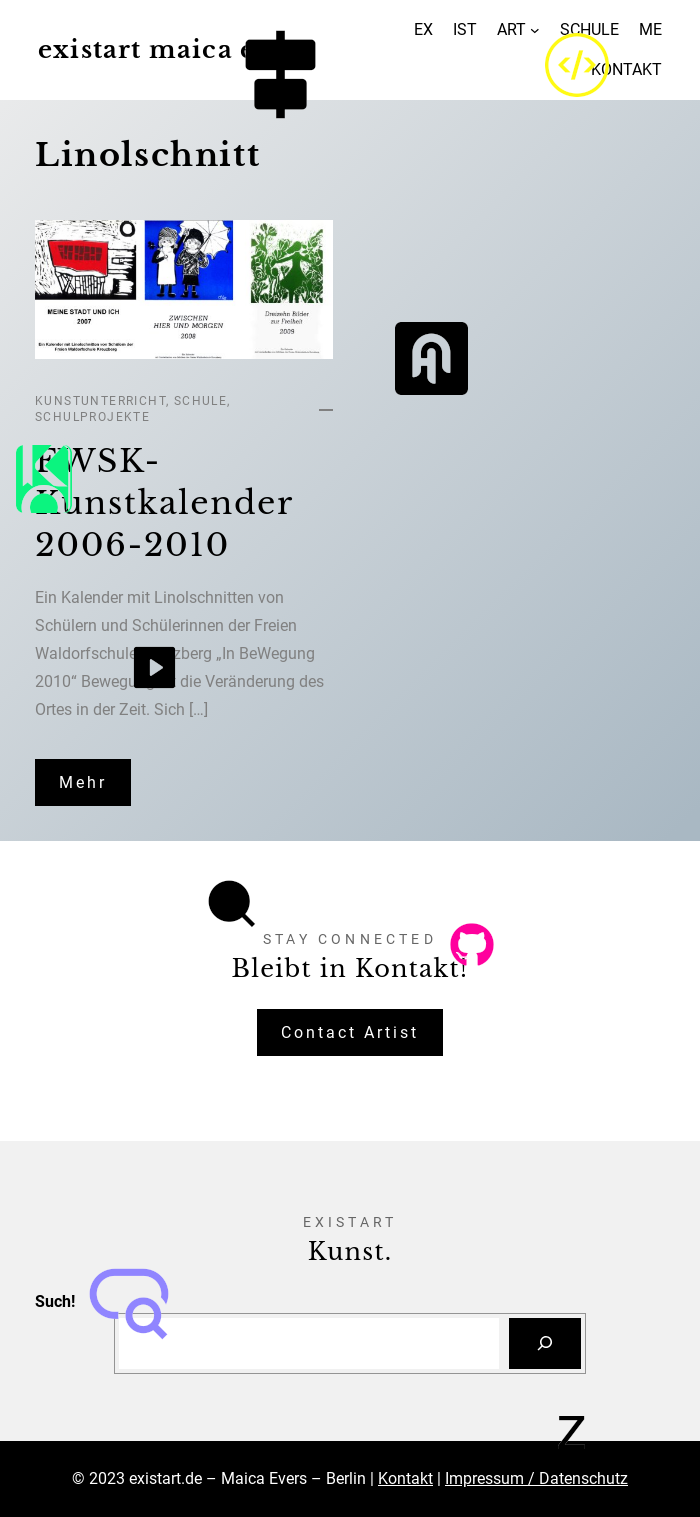 This screenshot has width=700, height=1517. Describe the element at coordinates (280, 74) in the screenshot. I see `align selected items to horizontal center` at that location.